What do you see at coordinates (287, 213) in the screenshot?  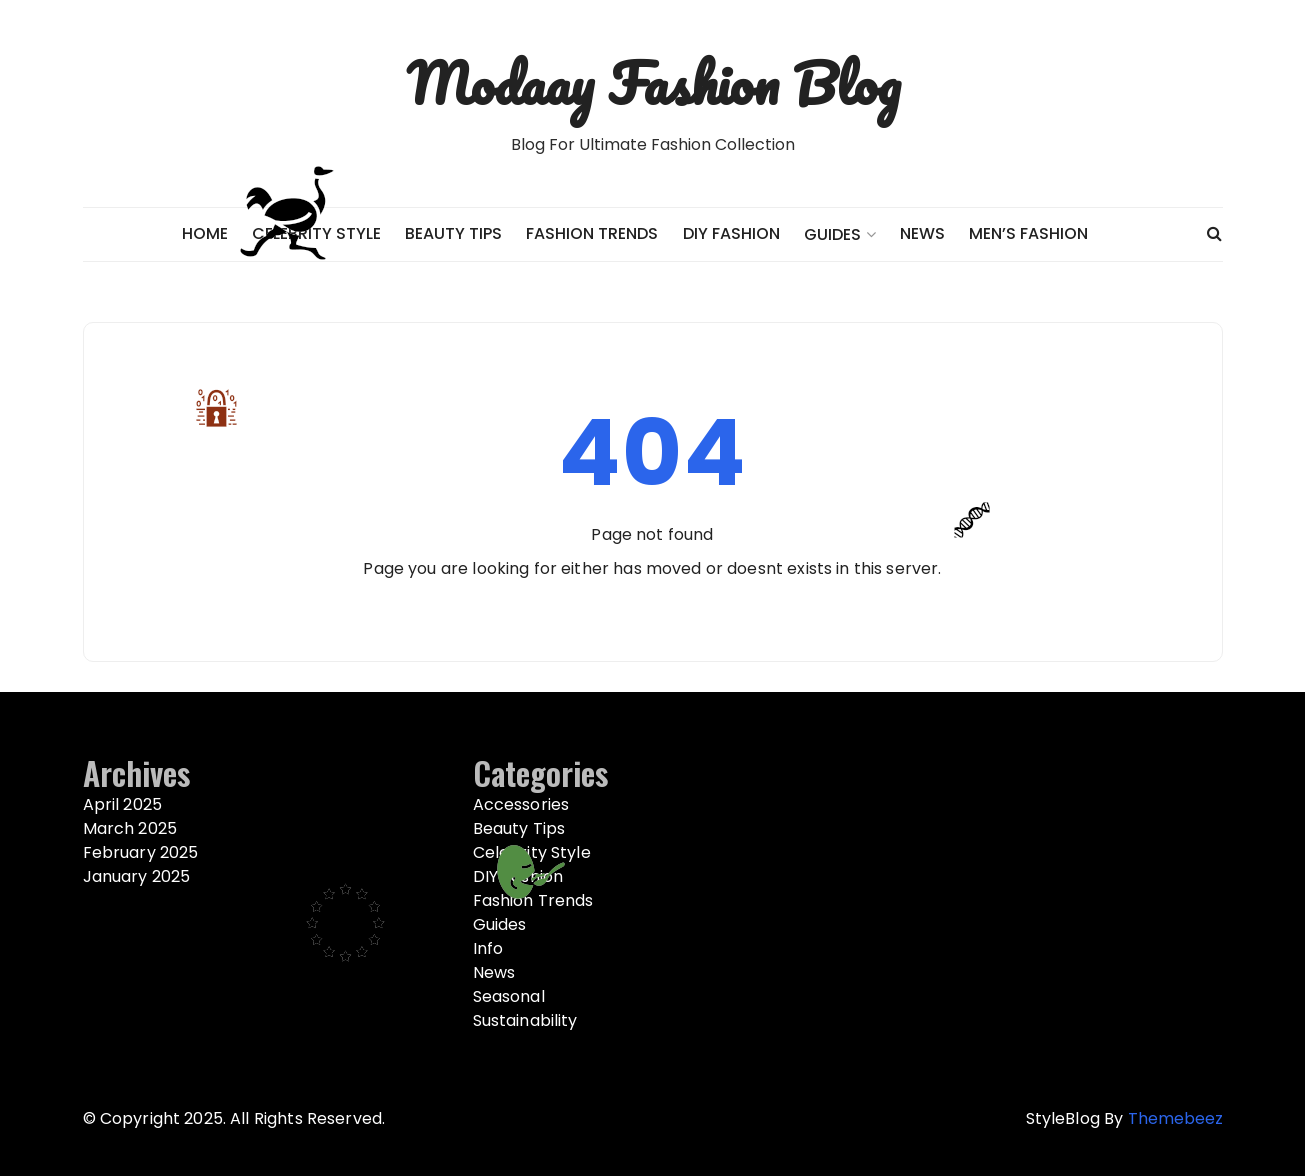 I see `ostrich character or animal in a game` at bounding box center [287, 213].